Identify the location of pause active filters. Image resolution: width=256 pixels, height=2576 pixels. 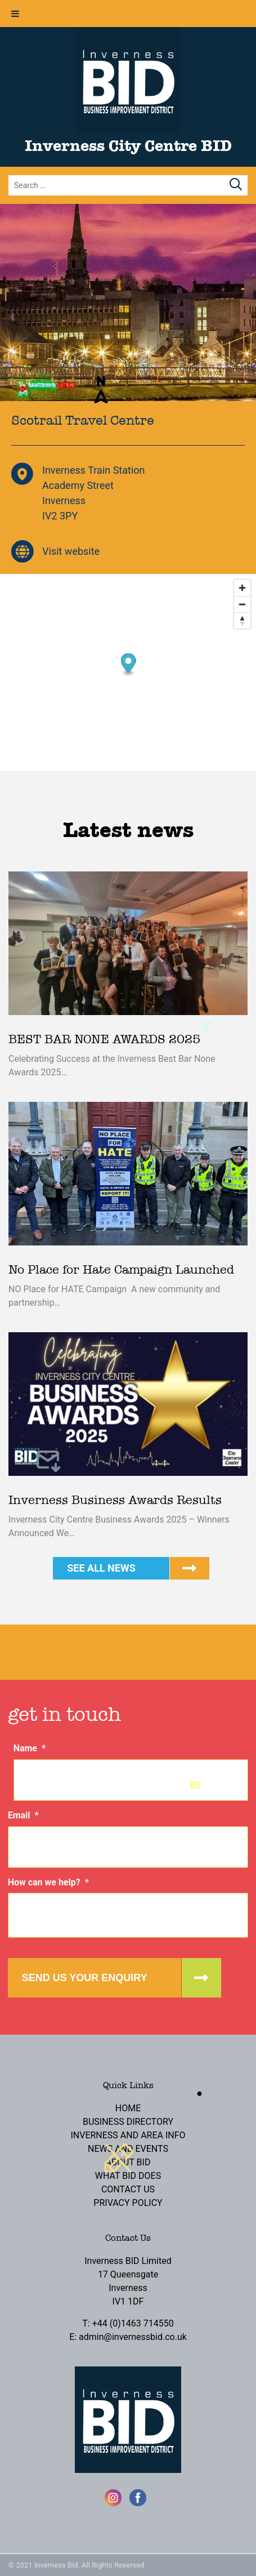
(205, 1025).